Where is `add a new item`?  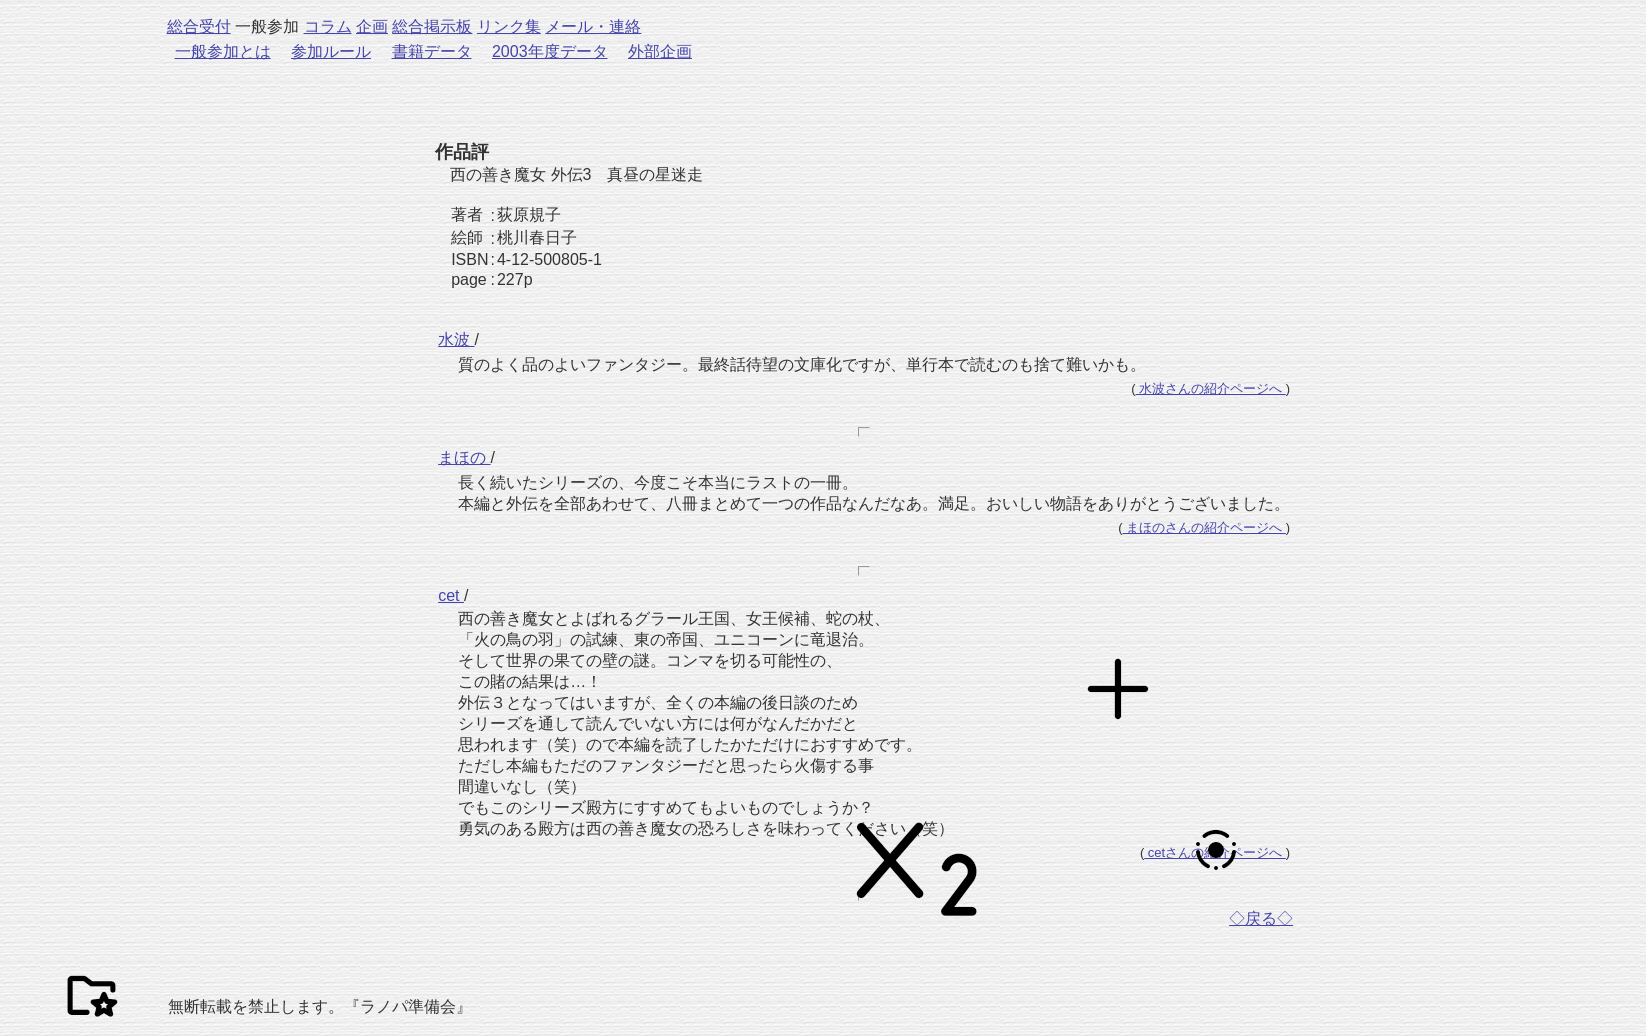
add a new item is located at coordinates (1119, 690).